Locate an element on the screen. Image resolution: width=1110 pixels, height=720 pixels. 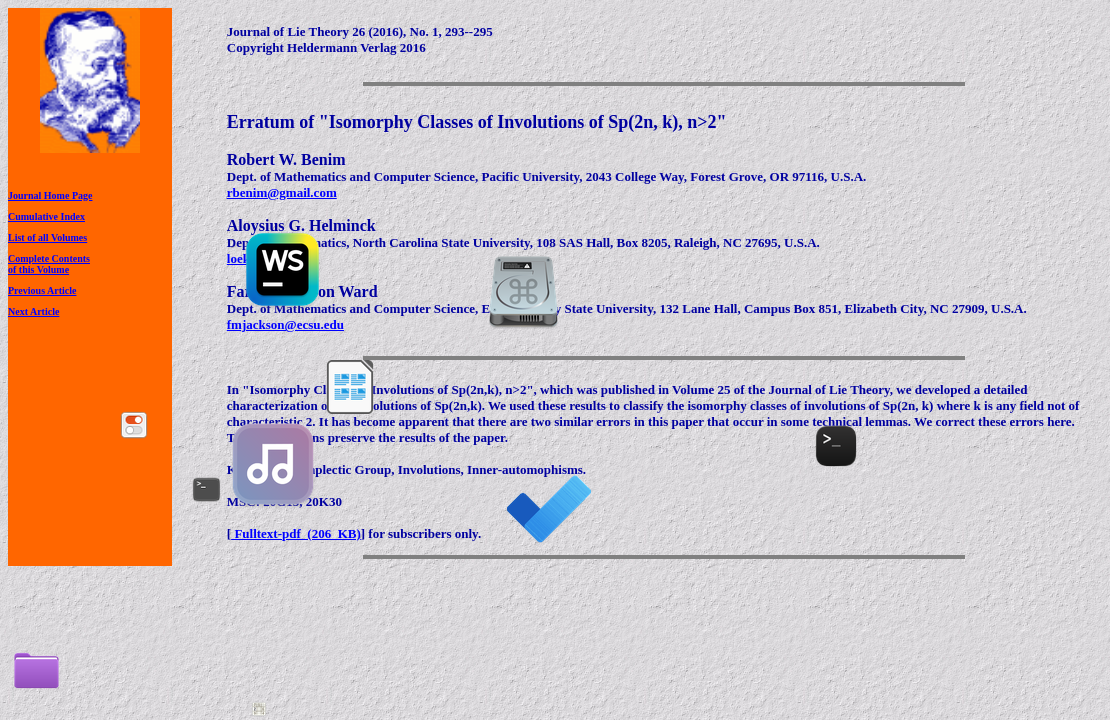
open gnome tweaks settings is located at coordinates (134, 425).